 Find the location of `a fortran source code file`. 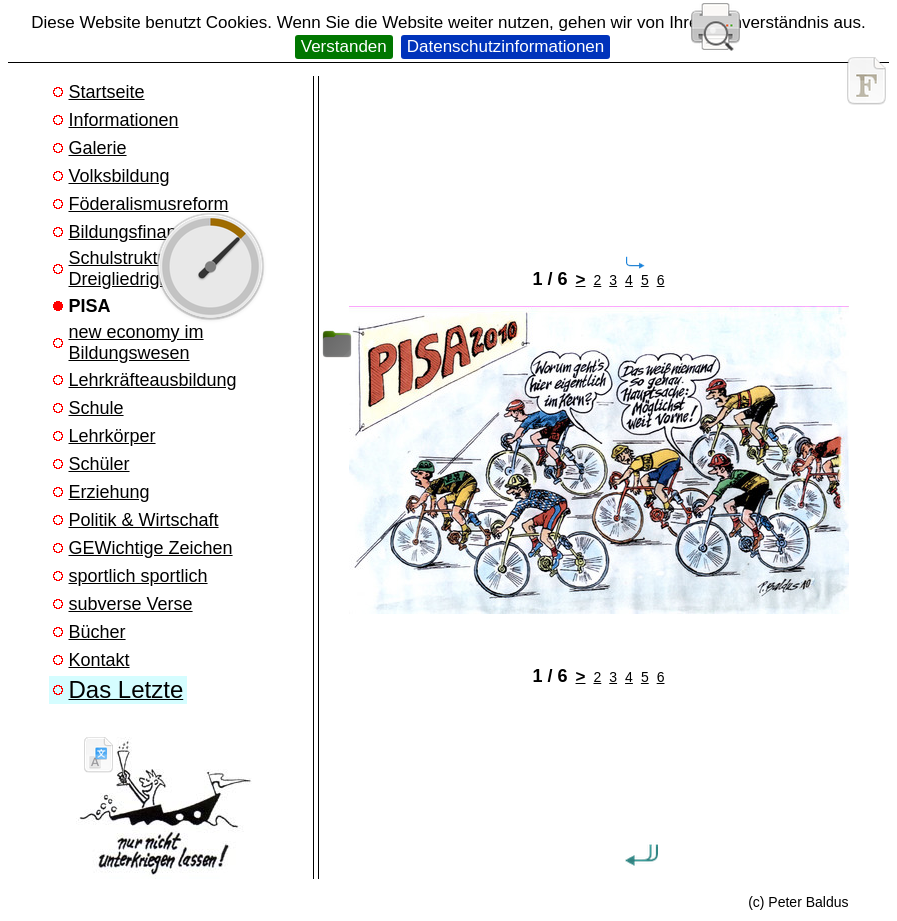

a fortran source code file is located at coordinates (866, 80).